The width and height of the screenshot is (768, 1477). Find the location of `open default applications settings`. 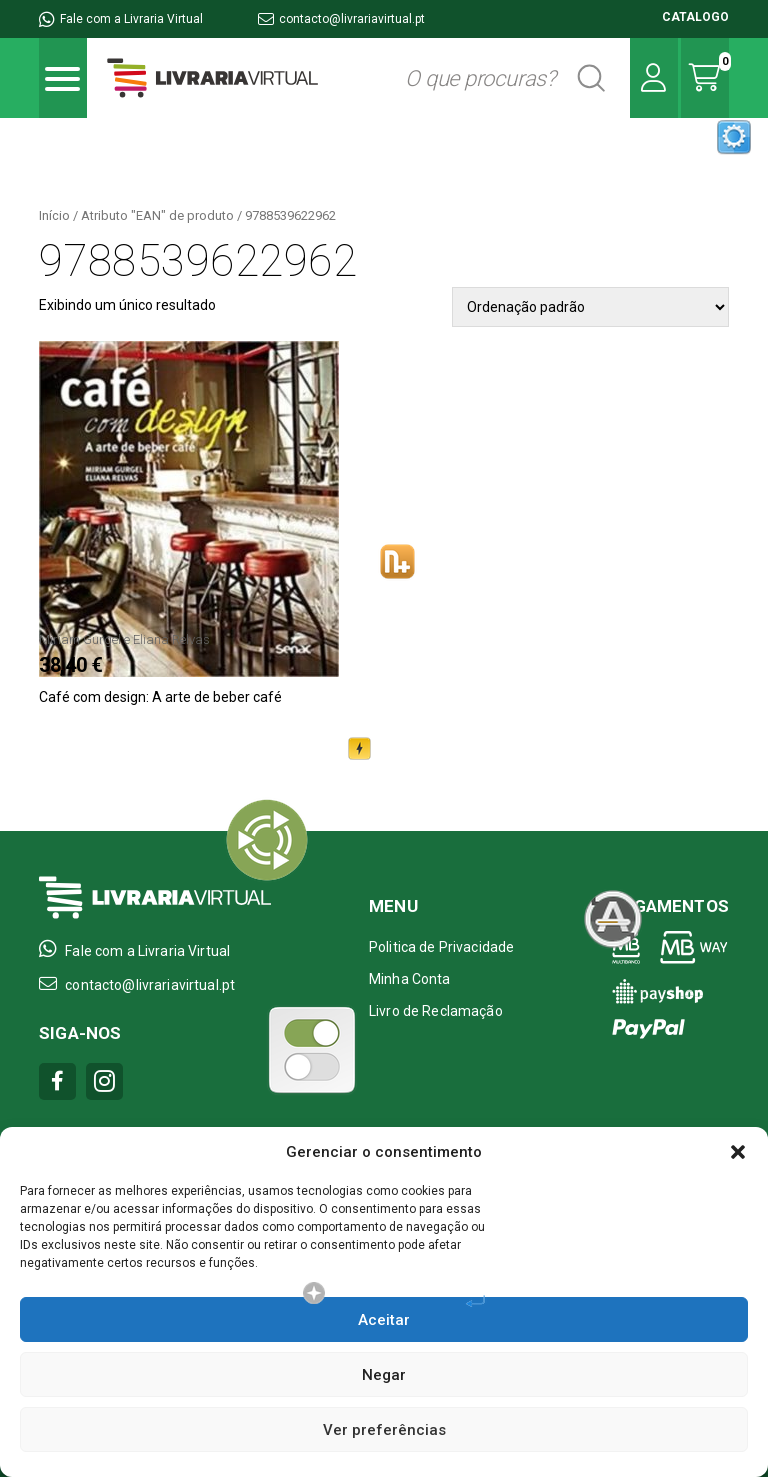

open default applications settings is located at coordinates (734, 137).